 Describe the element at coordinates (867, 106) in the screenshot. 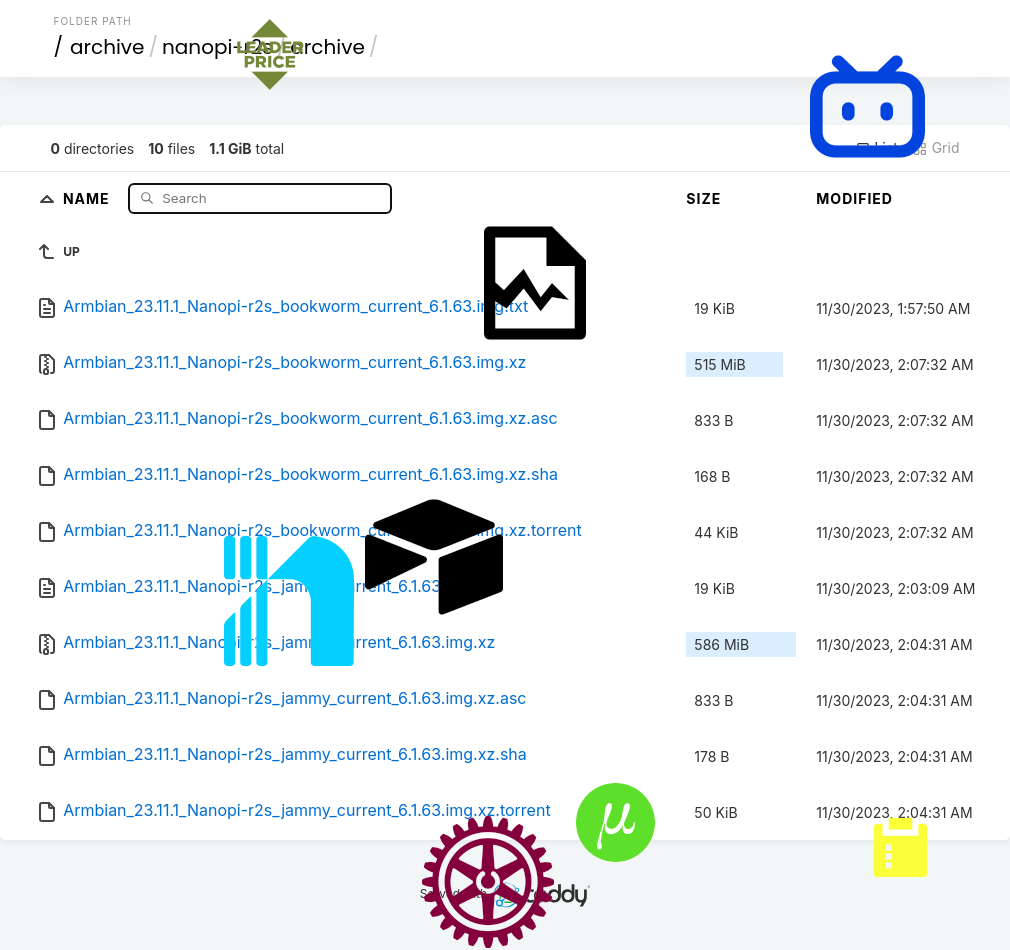

I see `open Bilibili app` at that location.